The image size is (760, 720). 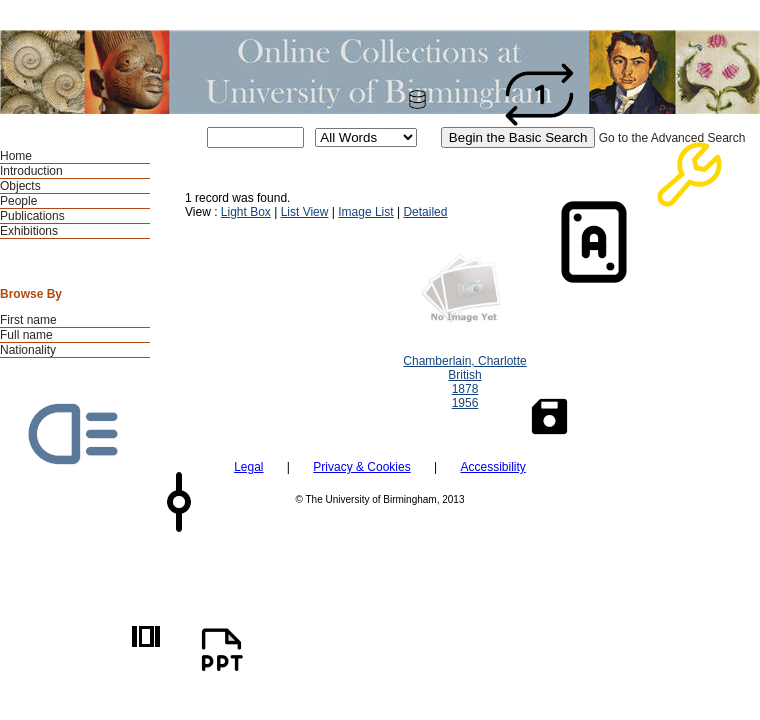 What do you see at coordinates (145, 637) in the screenshot?
I see `switch to column or array view layout` at bounding box center [145, 637].